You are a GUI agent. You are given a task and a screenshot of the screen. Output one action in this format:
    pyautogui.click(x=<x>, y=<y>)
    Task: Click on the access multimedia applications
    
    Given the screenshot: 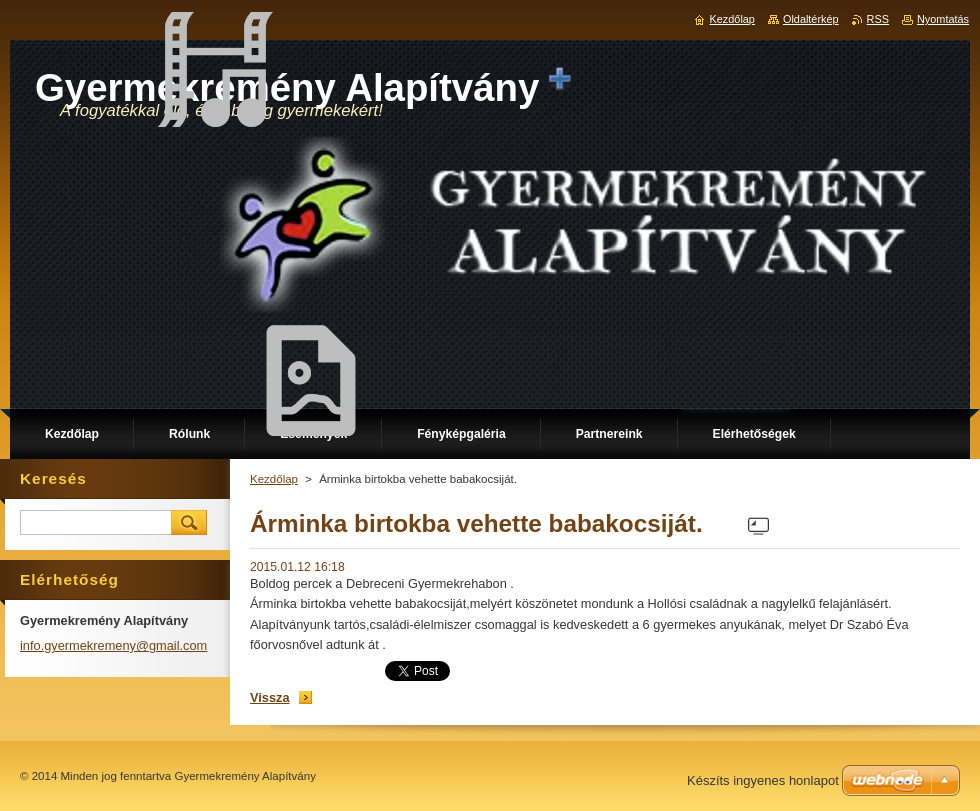 What is the action you would take?
    pyautogui.click(x=215, y=69)
    